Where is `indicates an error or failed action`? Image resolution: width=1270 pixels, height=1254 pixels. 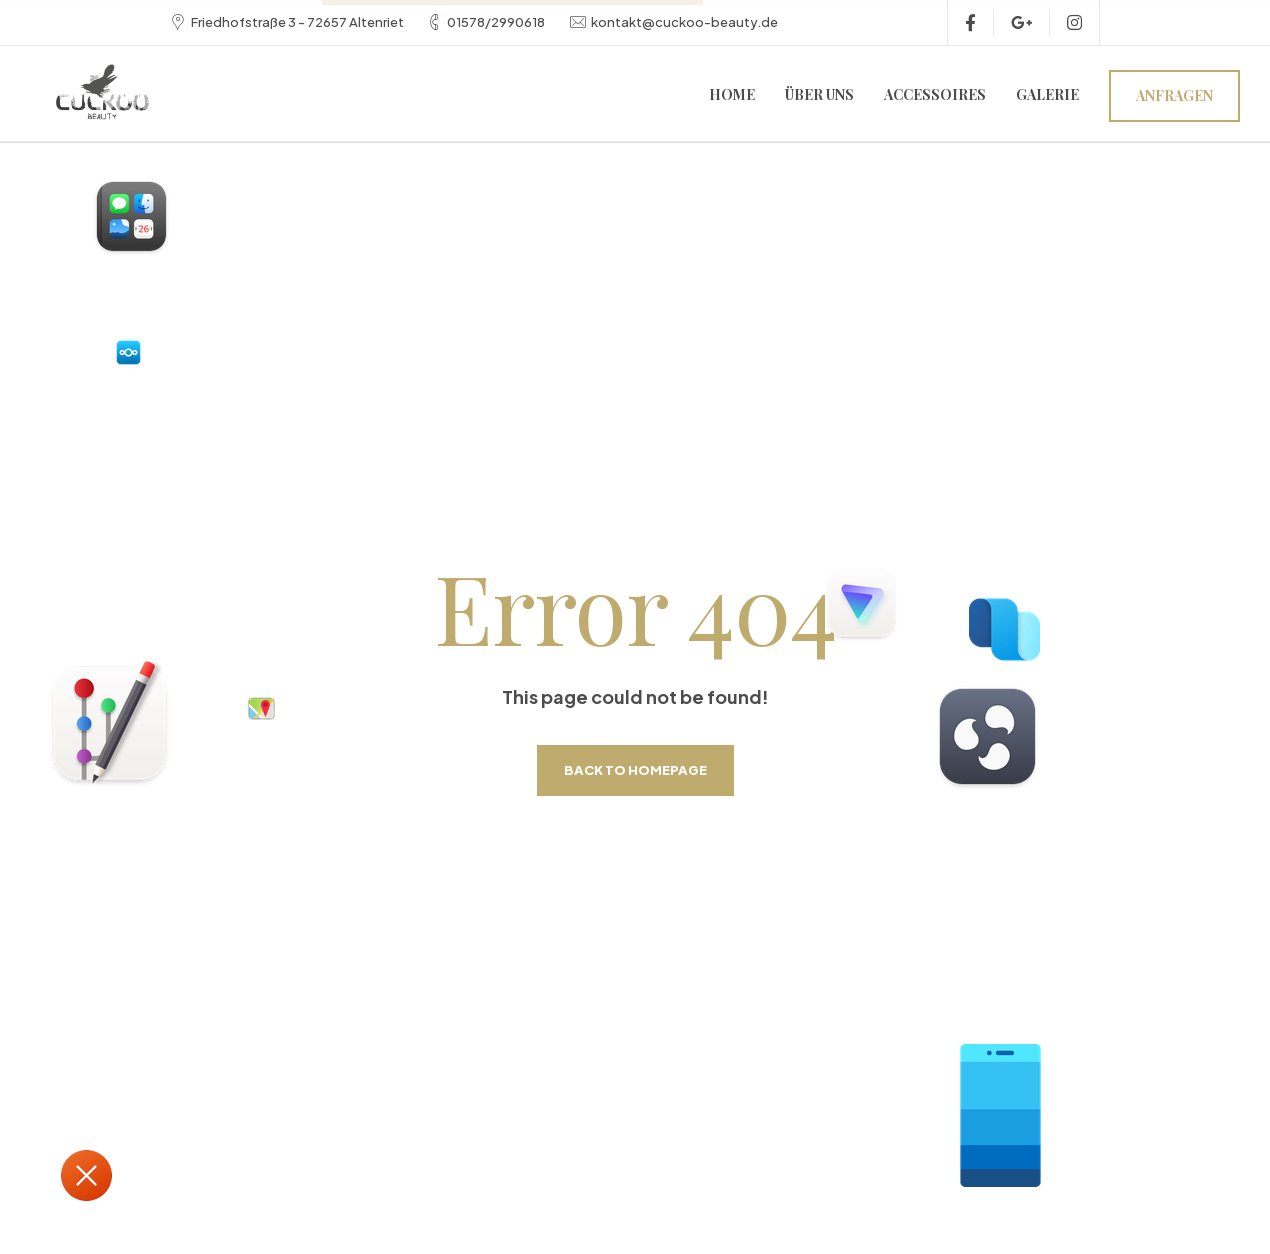
indicates an error or failed action is located at coordinates (86, 1175).